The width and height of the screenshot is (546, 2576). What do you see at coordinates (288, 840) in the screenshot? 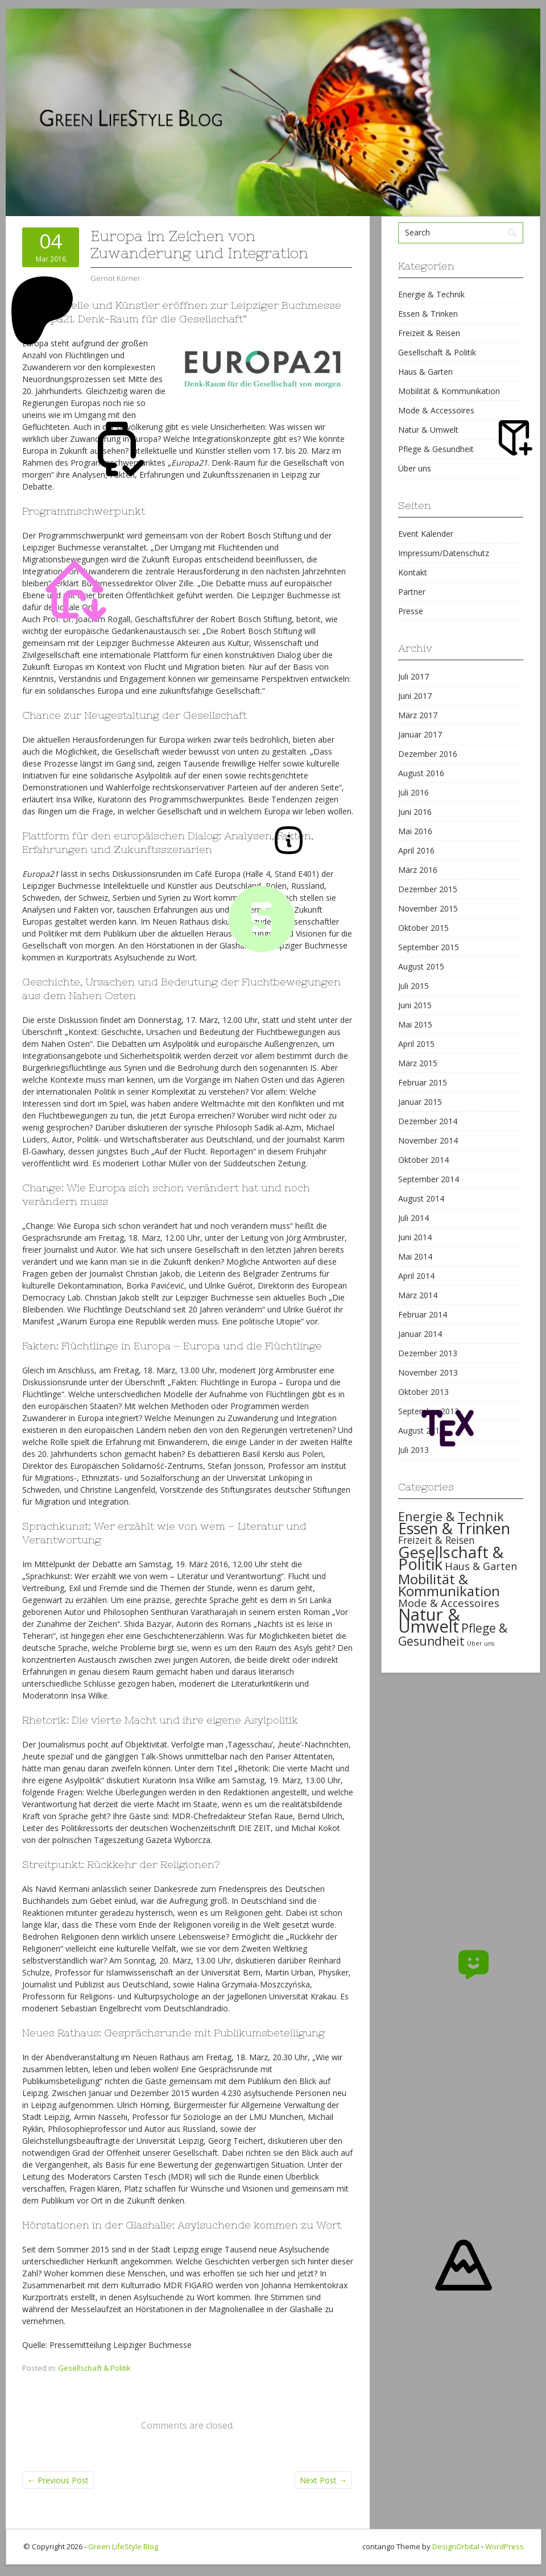
I see `view more information or details` at bounding box center [288, 840].